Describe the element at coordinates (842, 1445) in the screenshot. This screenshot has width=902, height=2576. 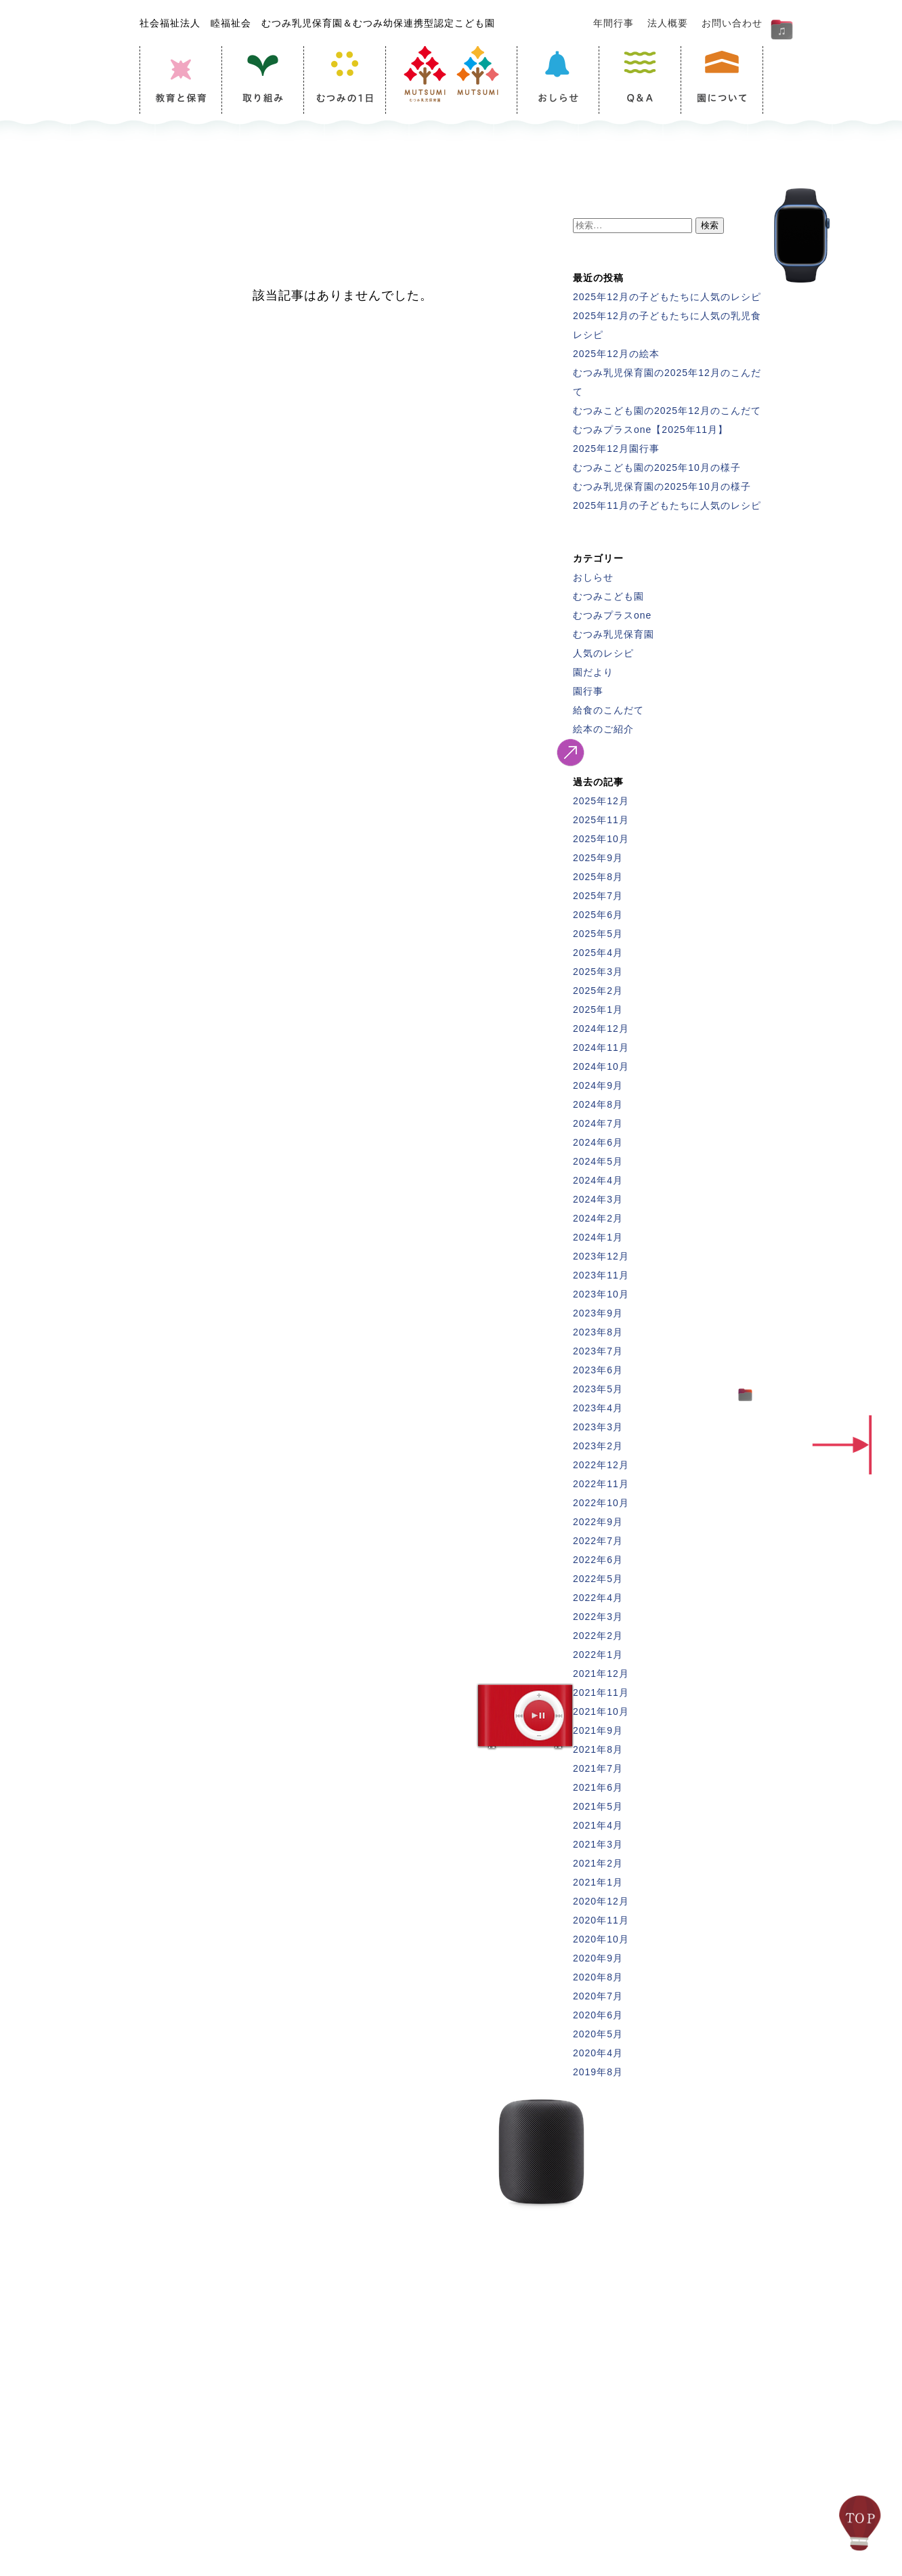
I see `go to the last item or page` at that location.